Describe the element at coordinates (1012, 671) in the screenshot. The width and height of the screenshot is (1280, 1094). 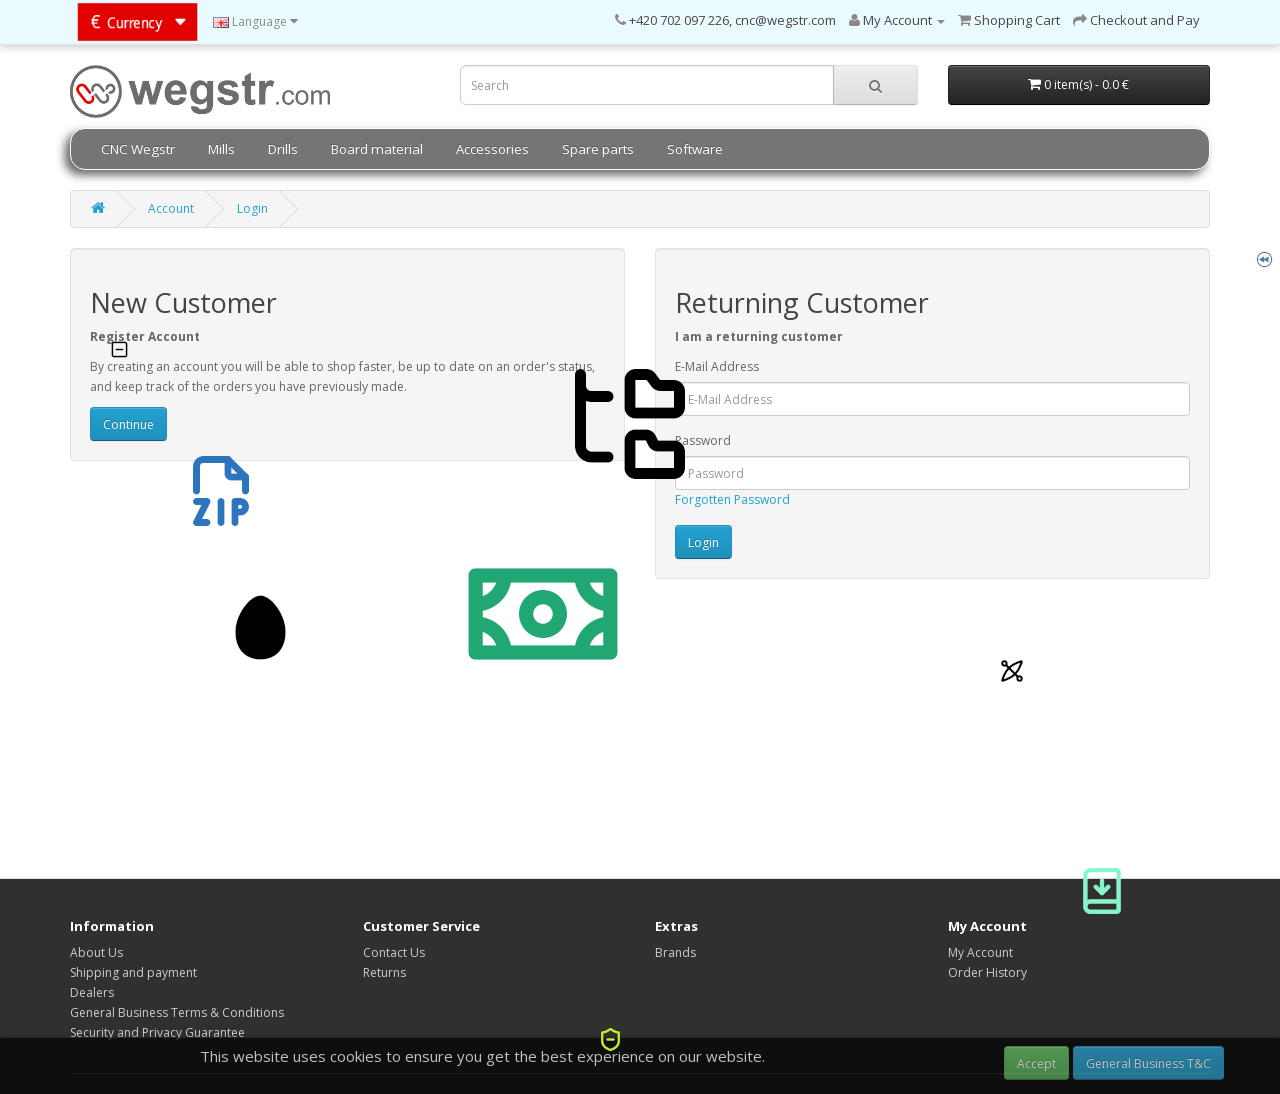
I see `access kayaking or water sports activities` at that location.